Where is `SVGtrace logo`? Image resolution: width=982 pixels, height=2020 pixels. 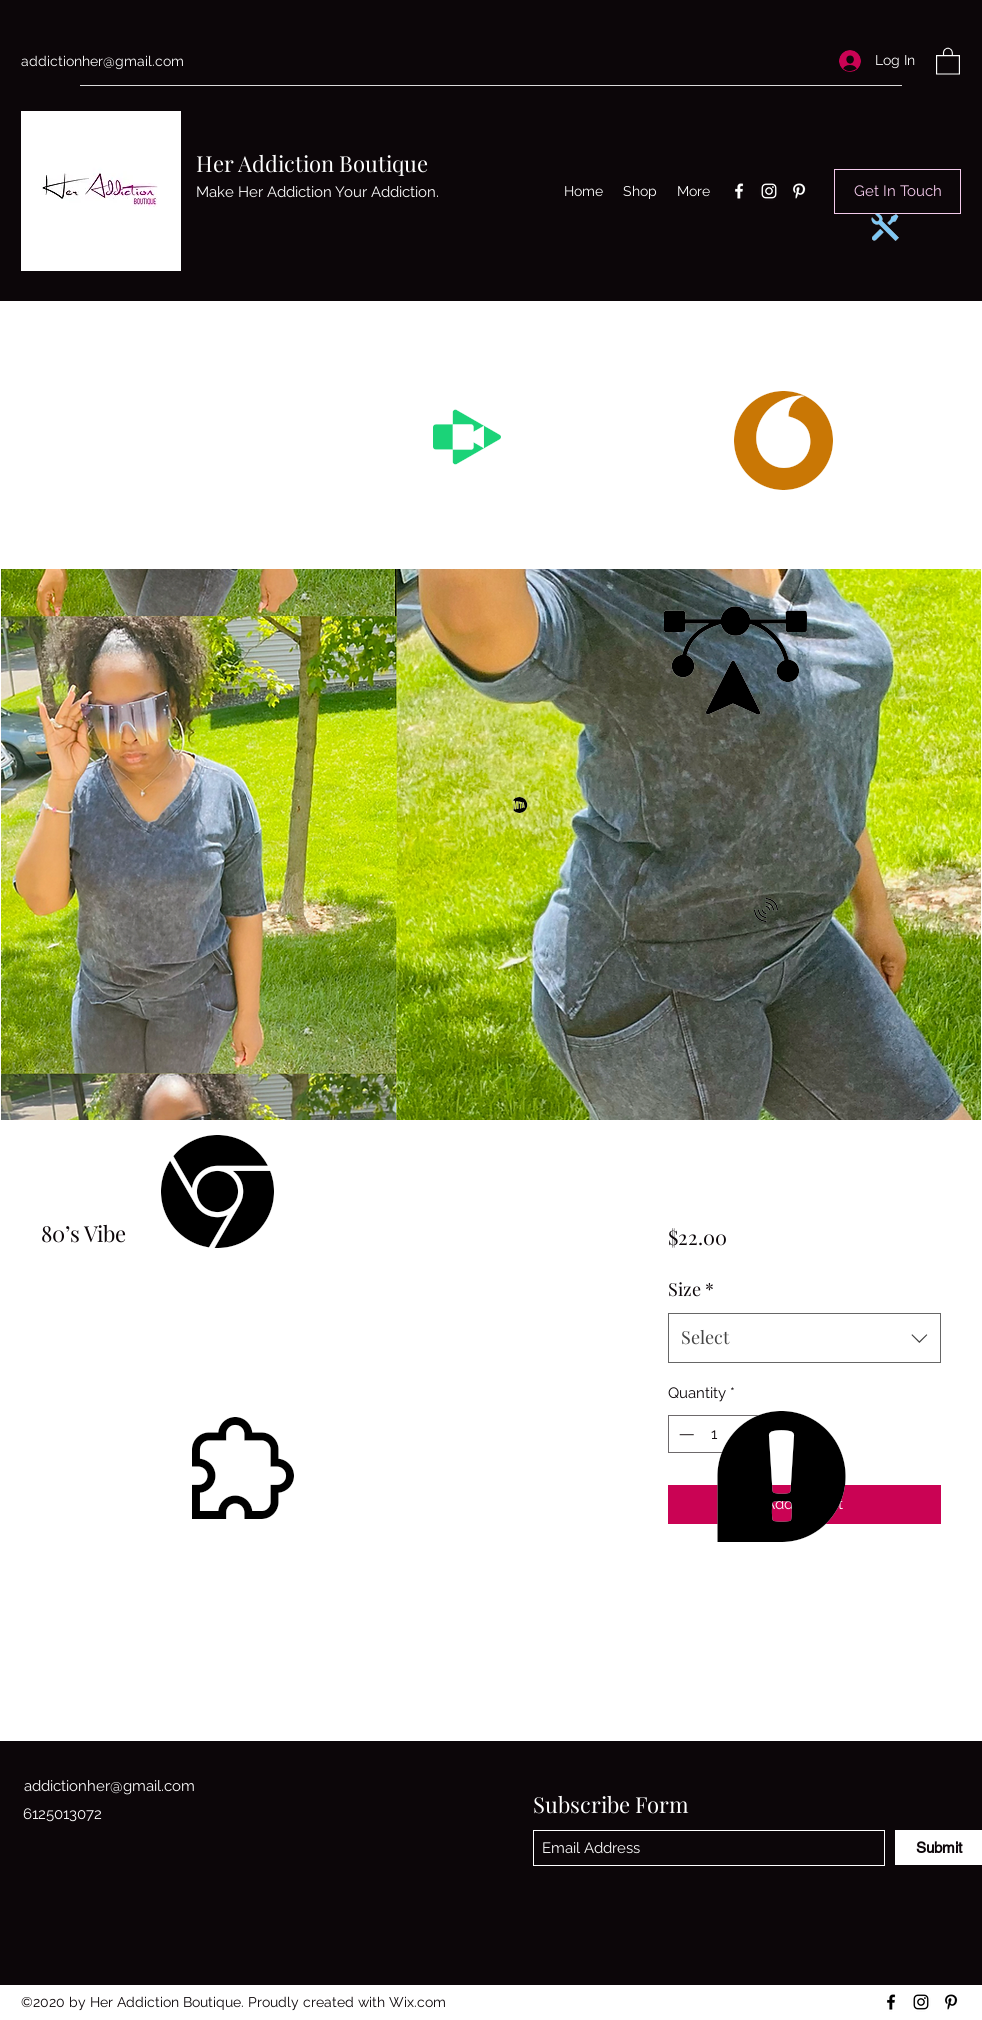
SVGtrace logo is located at coordinates (735, 660).